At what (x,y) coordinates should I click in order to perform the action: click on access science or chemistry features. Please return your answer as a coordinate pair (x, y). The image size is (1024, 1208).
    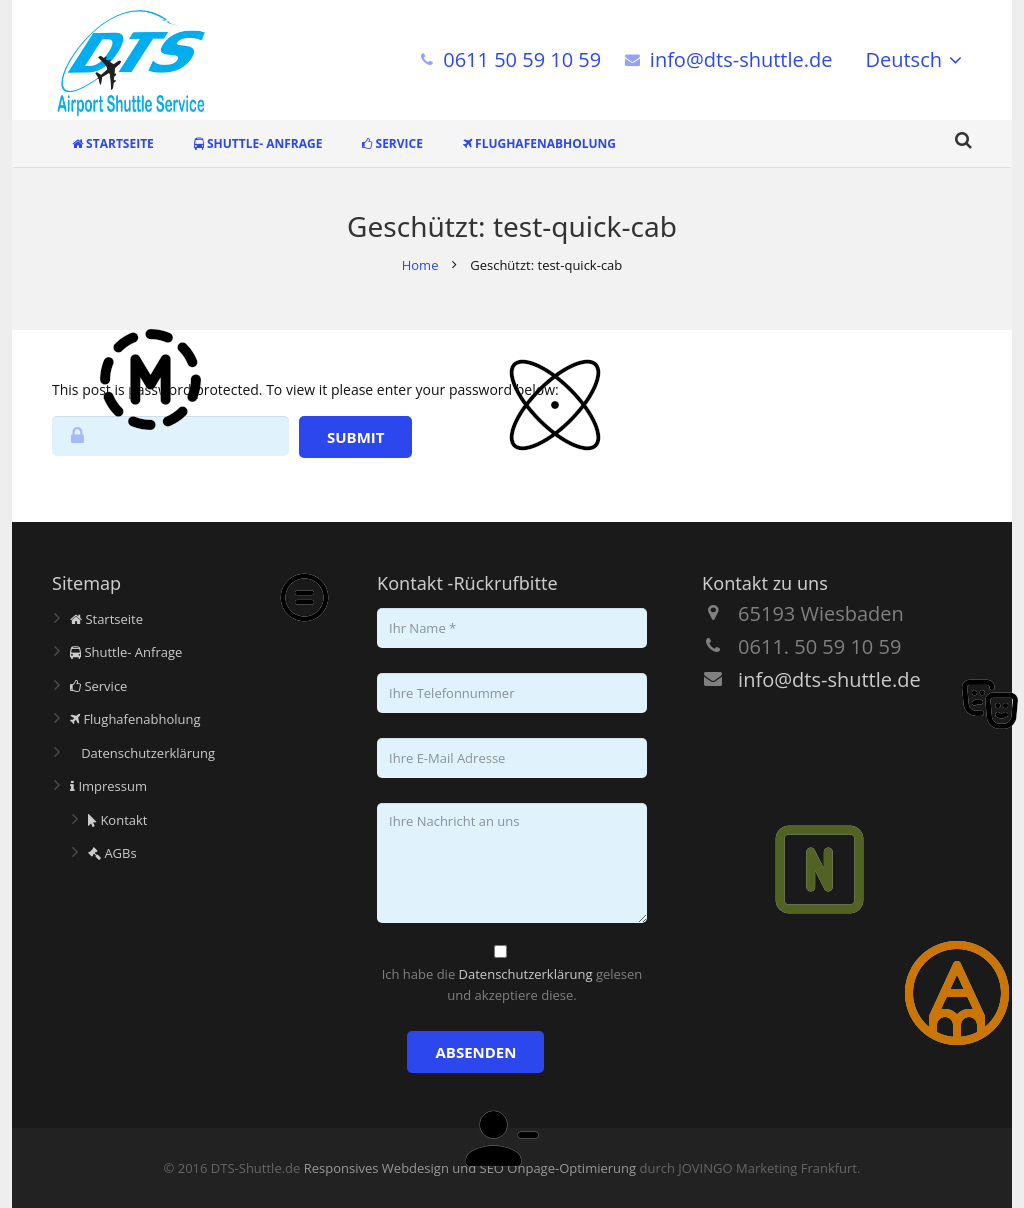
    Looking at the image, I should click on (555, 405).